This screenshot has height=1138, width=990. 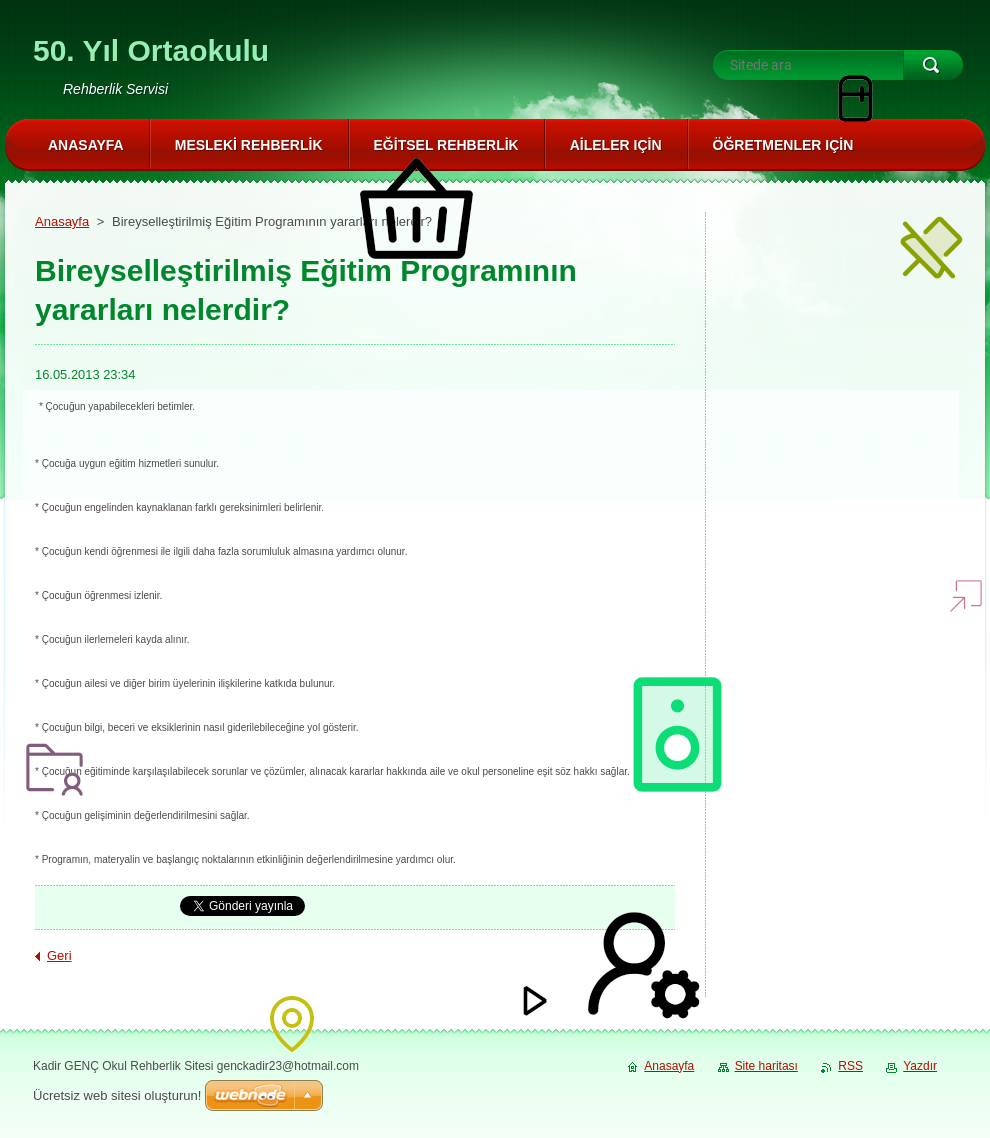 What do you see at coordinates (54, 767) in the screenshot?
I see `access user-specific files` at bounding box center [54, 767].